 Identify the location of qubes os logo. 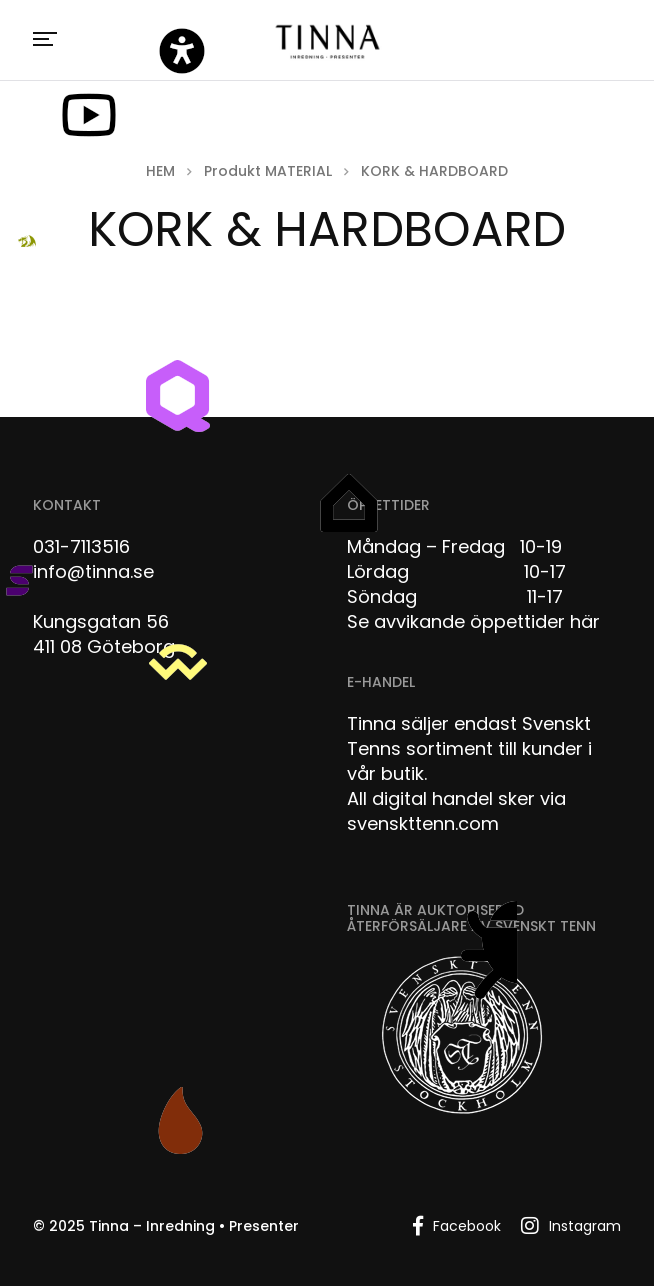
(178, 396).